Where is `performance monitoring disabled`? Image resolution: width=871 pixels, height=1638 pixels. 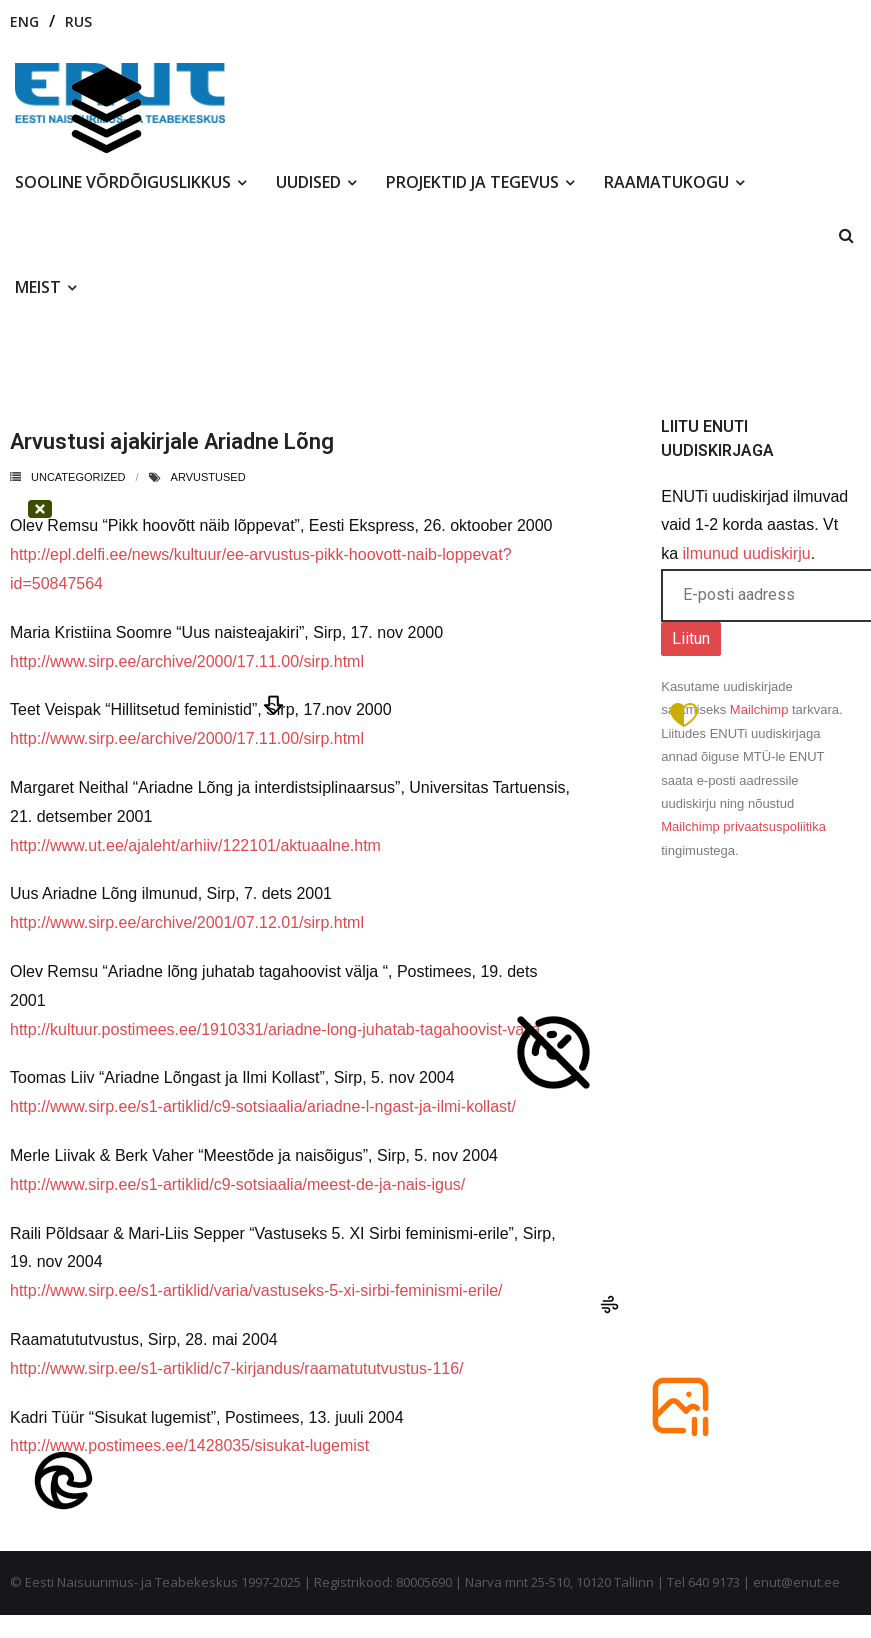
performance monitoring disabled is located at coordinates (553, 1052).